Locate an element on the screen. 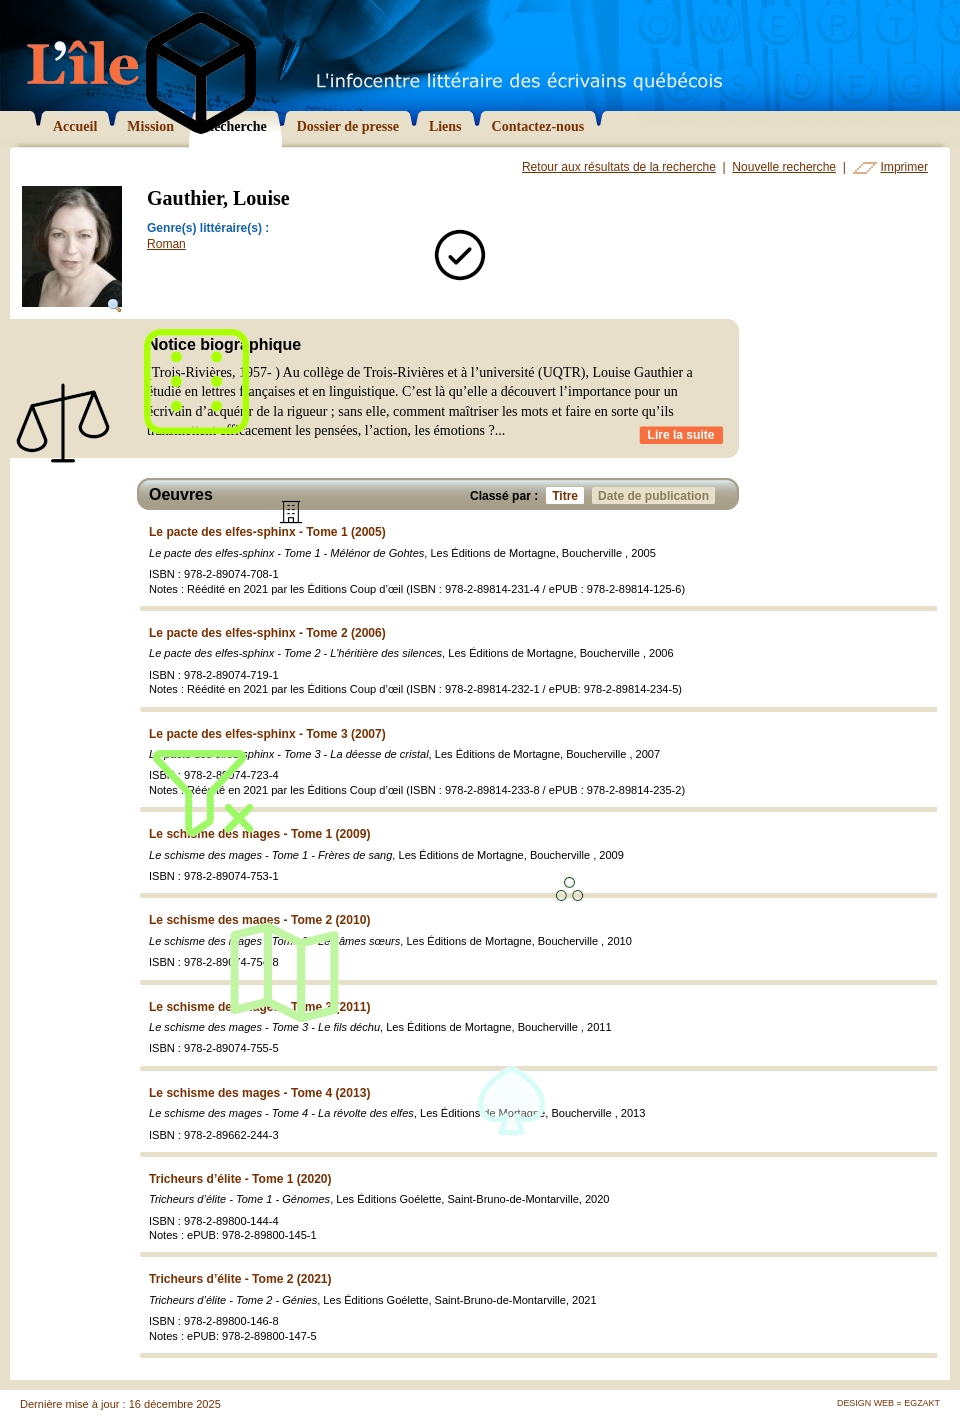 The image size is (960, 1421). randomize or shuffle content is located at coordinates (196, 381).